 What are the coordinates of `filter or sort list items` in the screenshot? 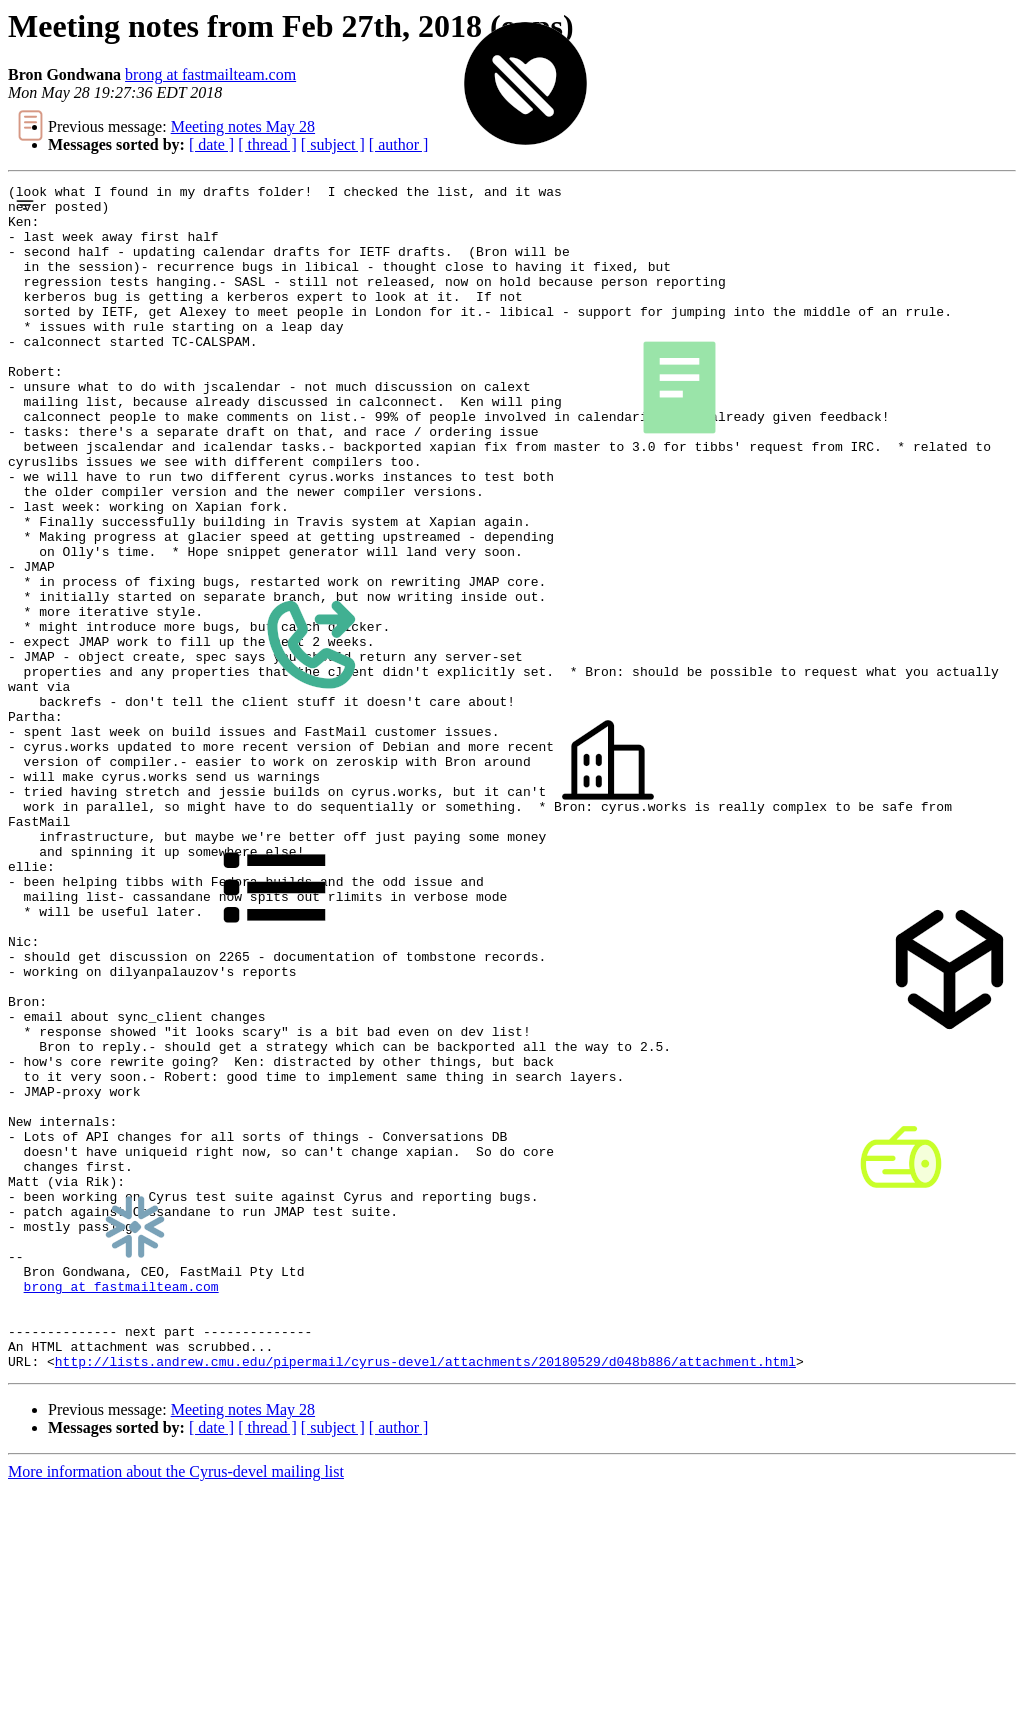 It's located at (25, 205).